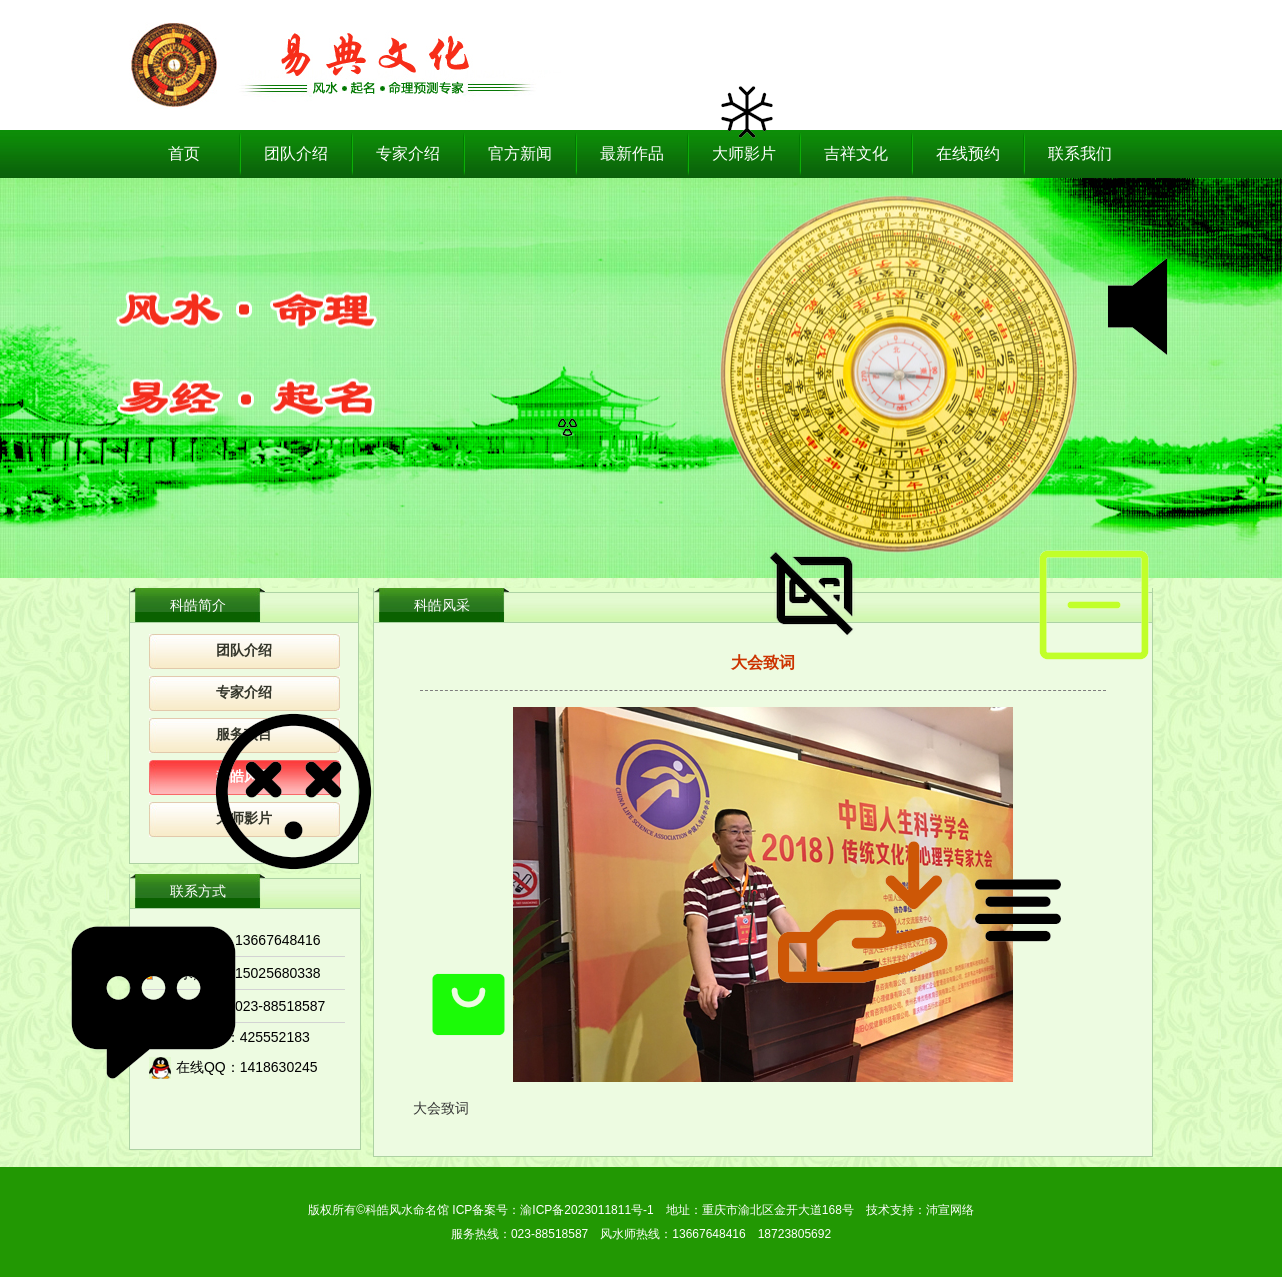 The height and width of the screenshot is (1277, 1282). I want to click on toggle cooling or air conditioning mode, so click(747, 112).